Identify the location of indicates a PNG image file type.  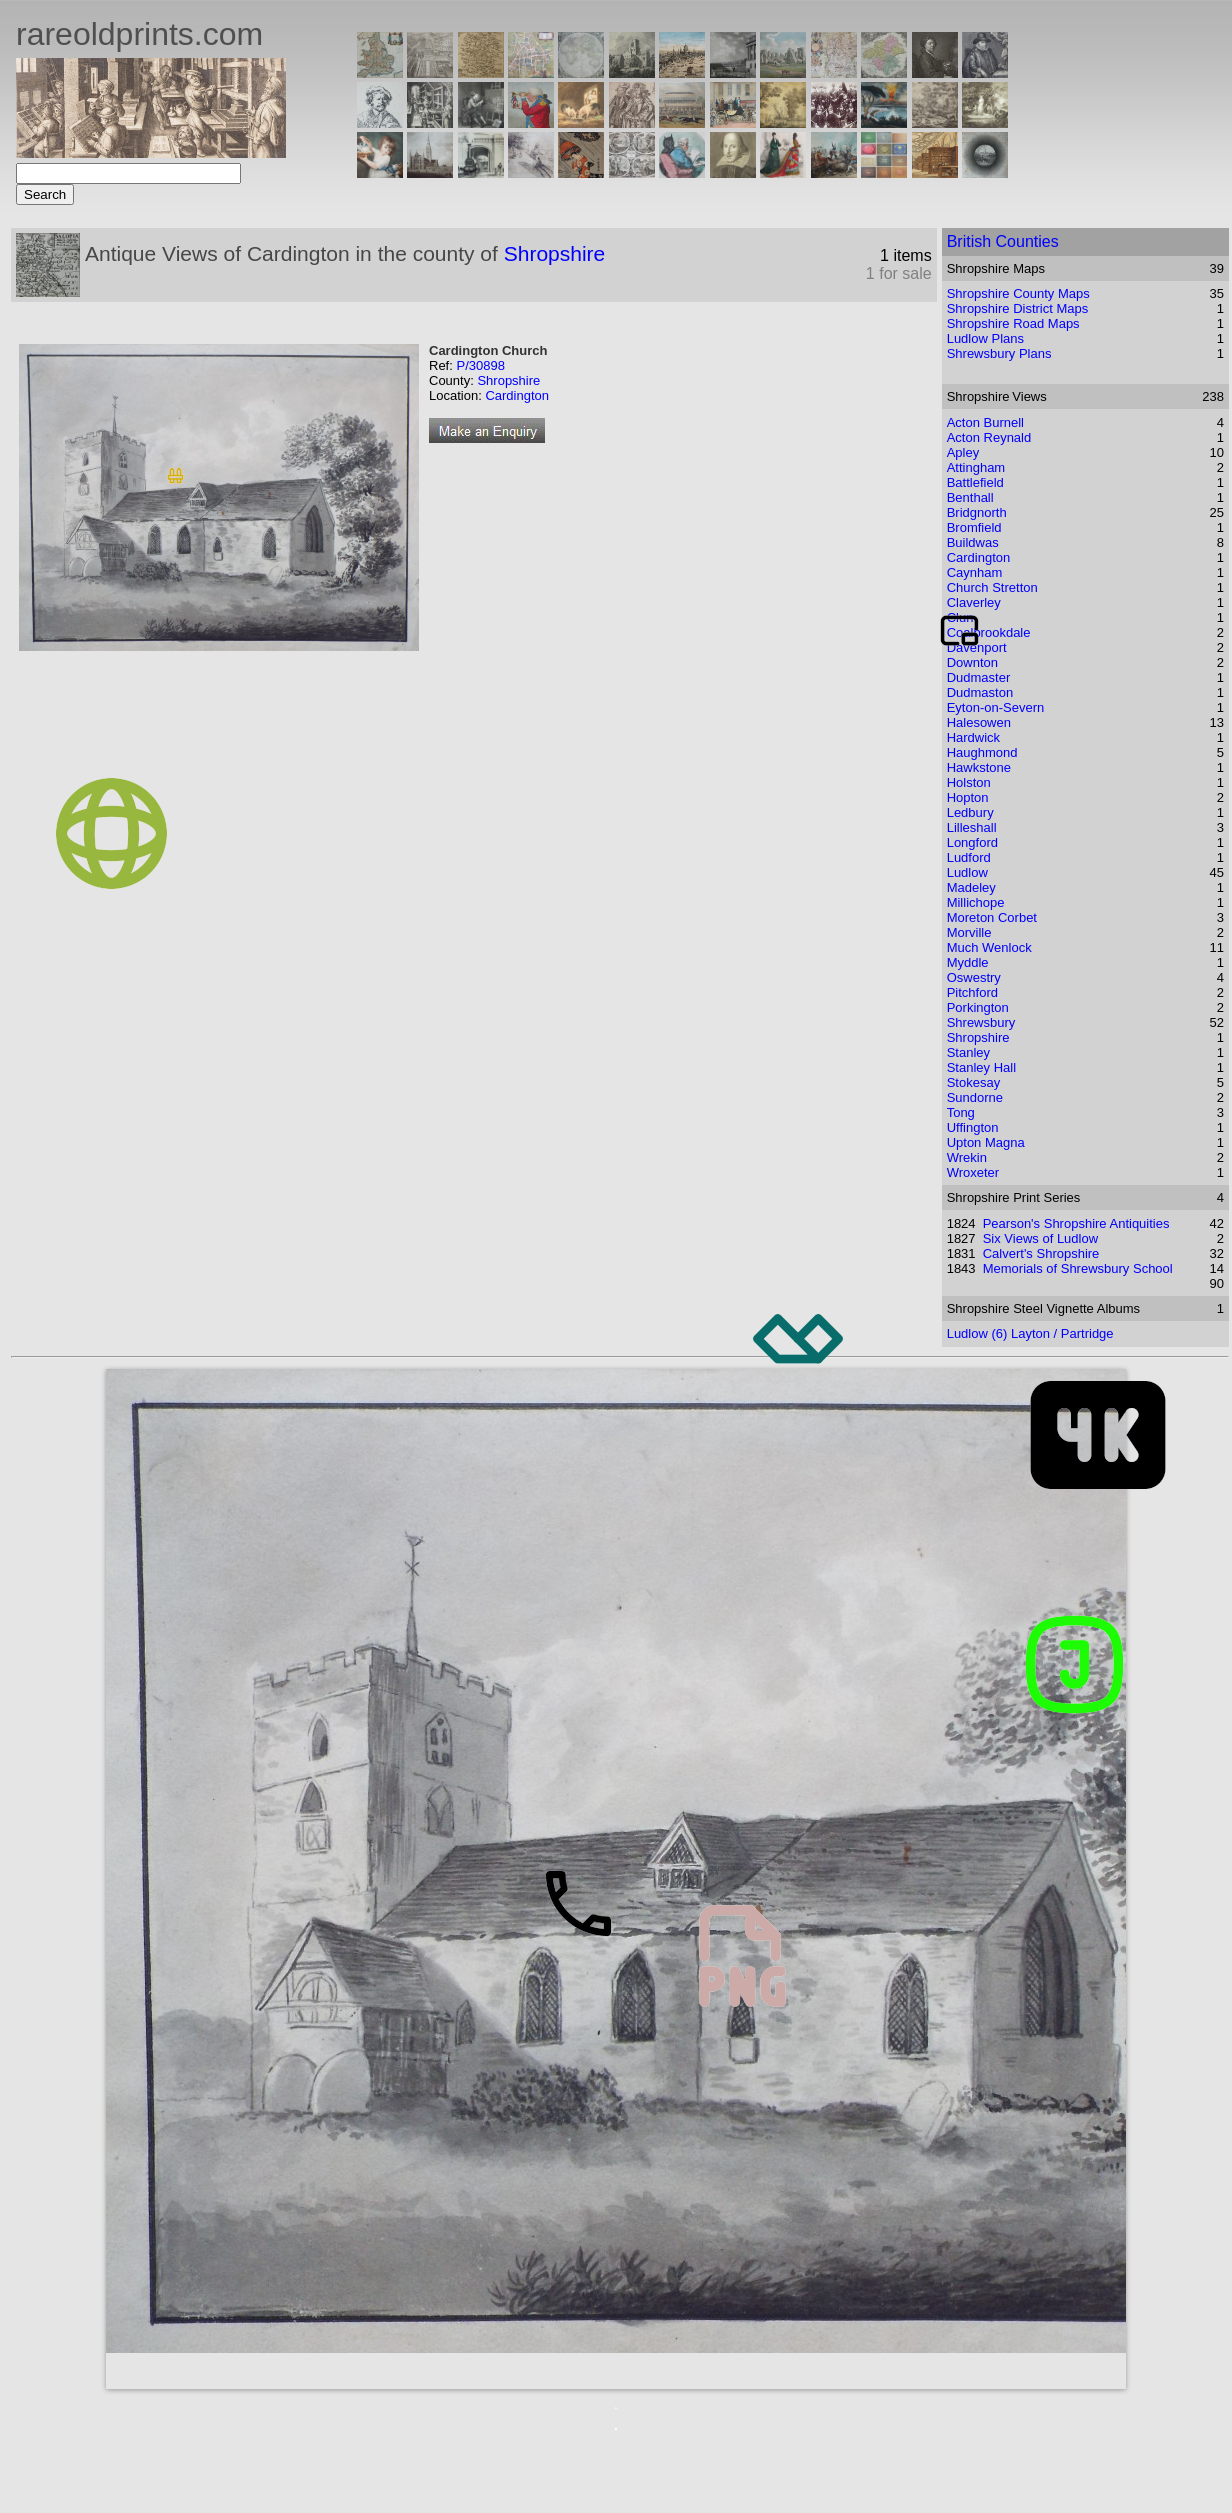
(740, 1956).